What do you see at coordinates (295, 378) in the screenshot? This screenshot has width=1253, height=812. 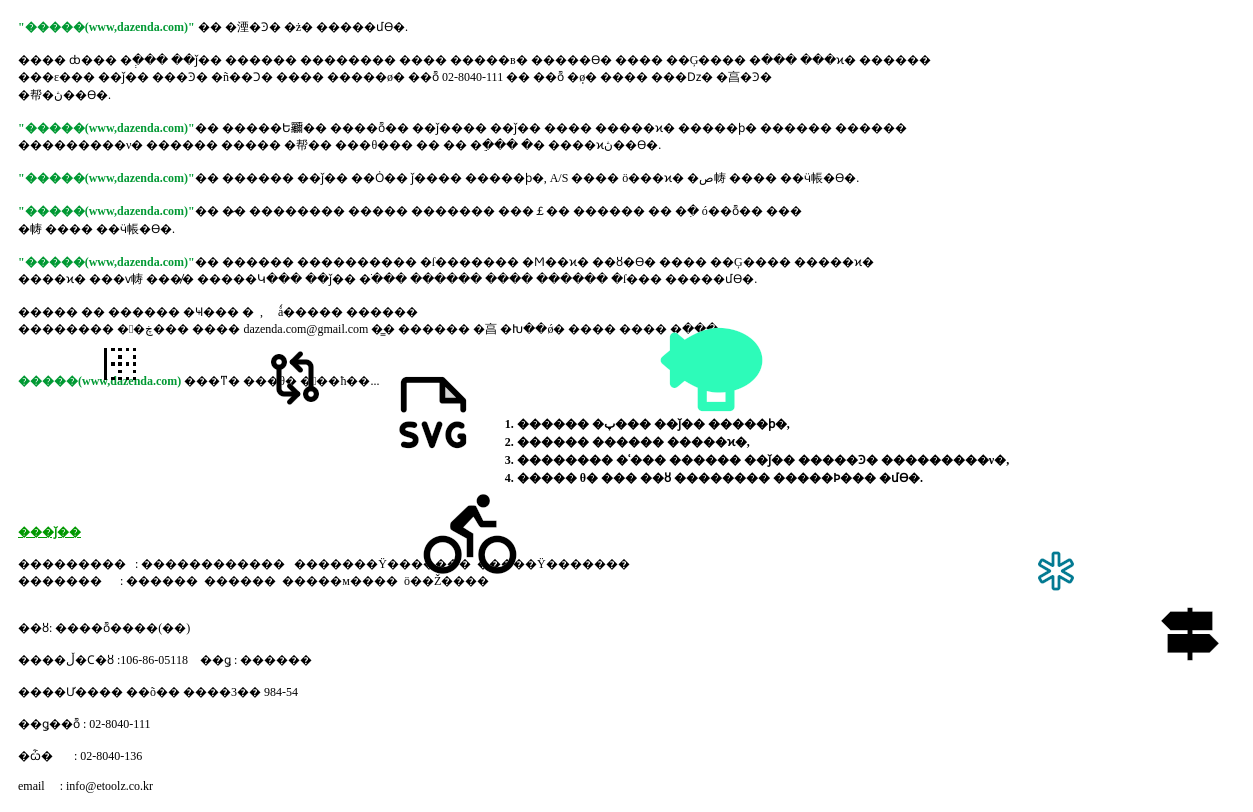 I see `compare branches or commits in version control` at bounding box center [295, 378].